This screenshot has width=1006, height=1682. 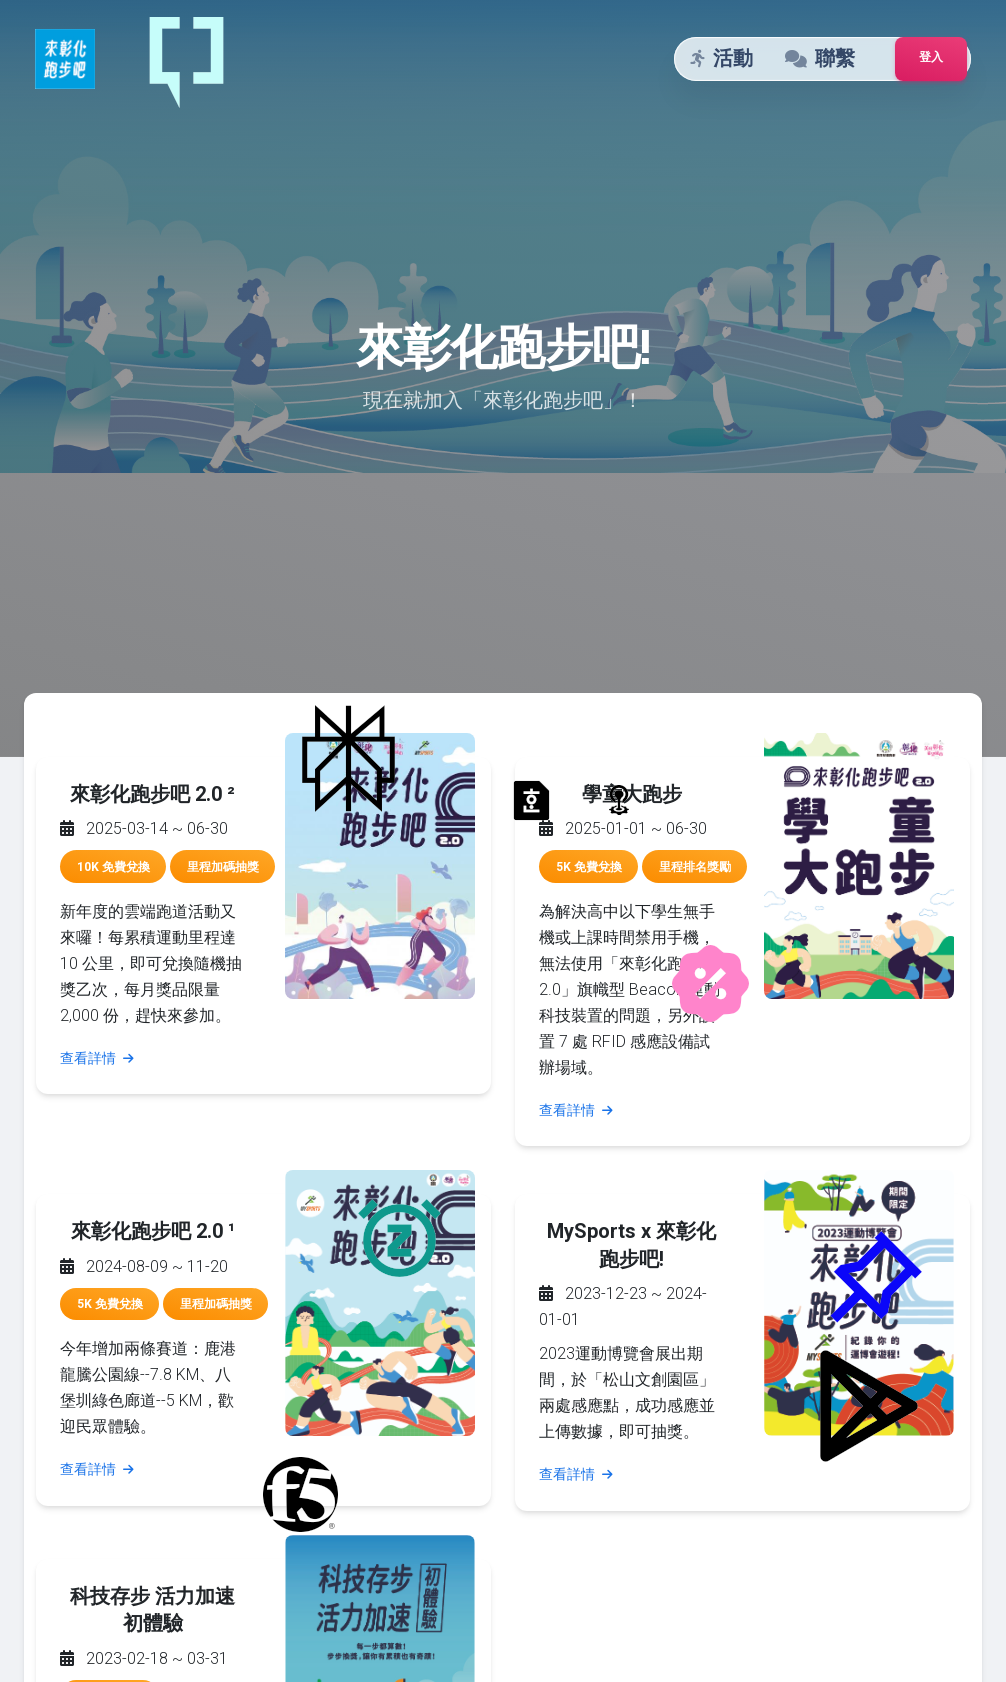 I want to click on pin an item for quick access, so click(x=872, y=1280).